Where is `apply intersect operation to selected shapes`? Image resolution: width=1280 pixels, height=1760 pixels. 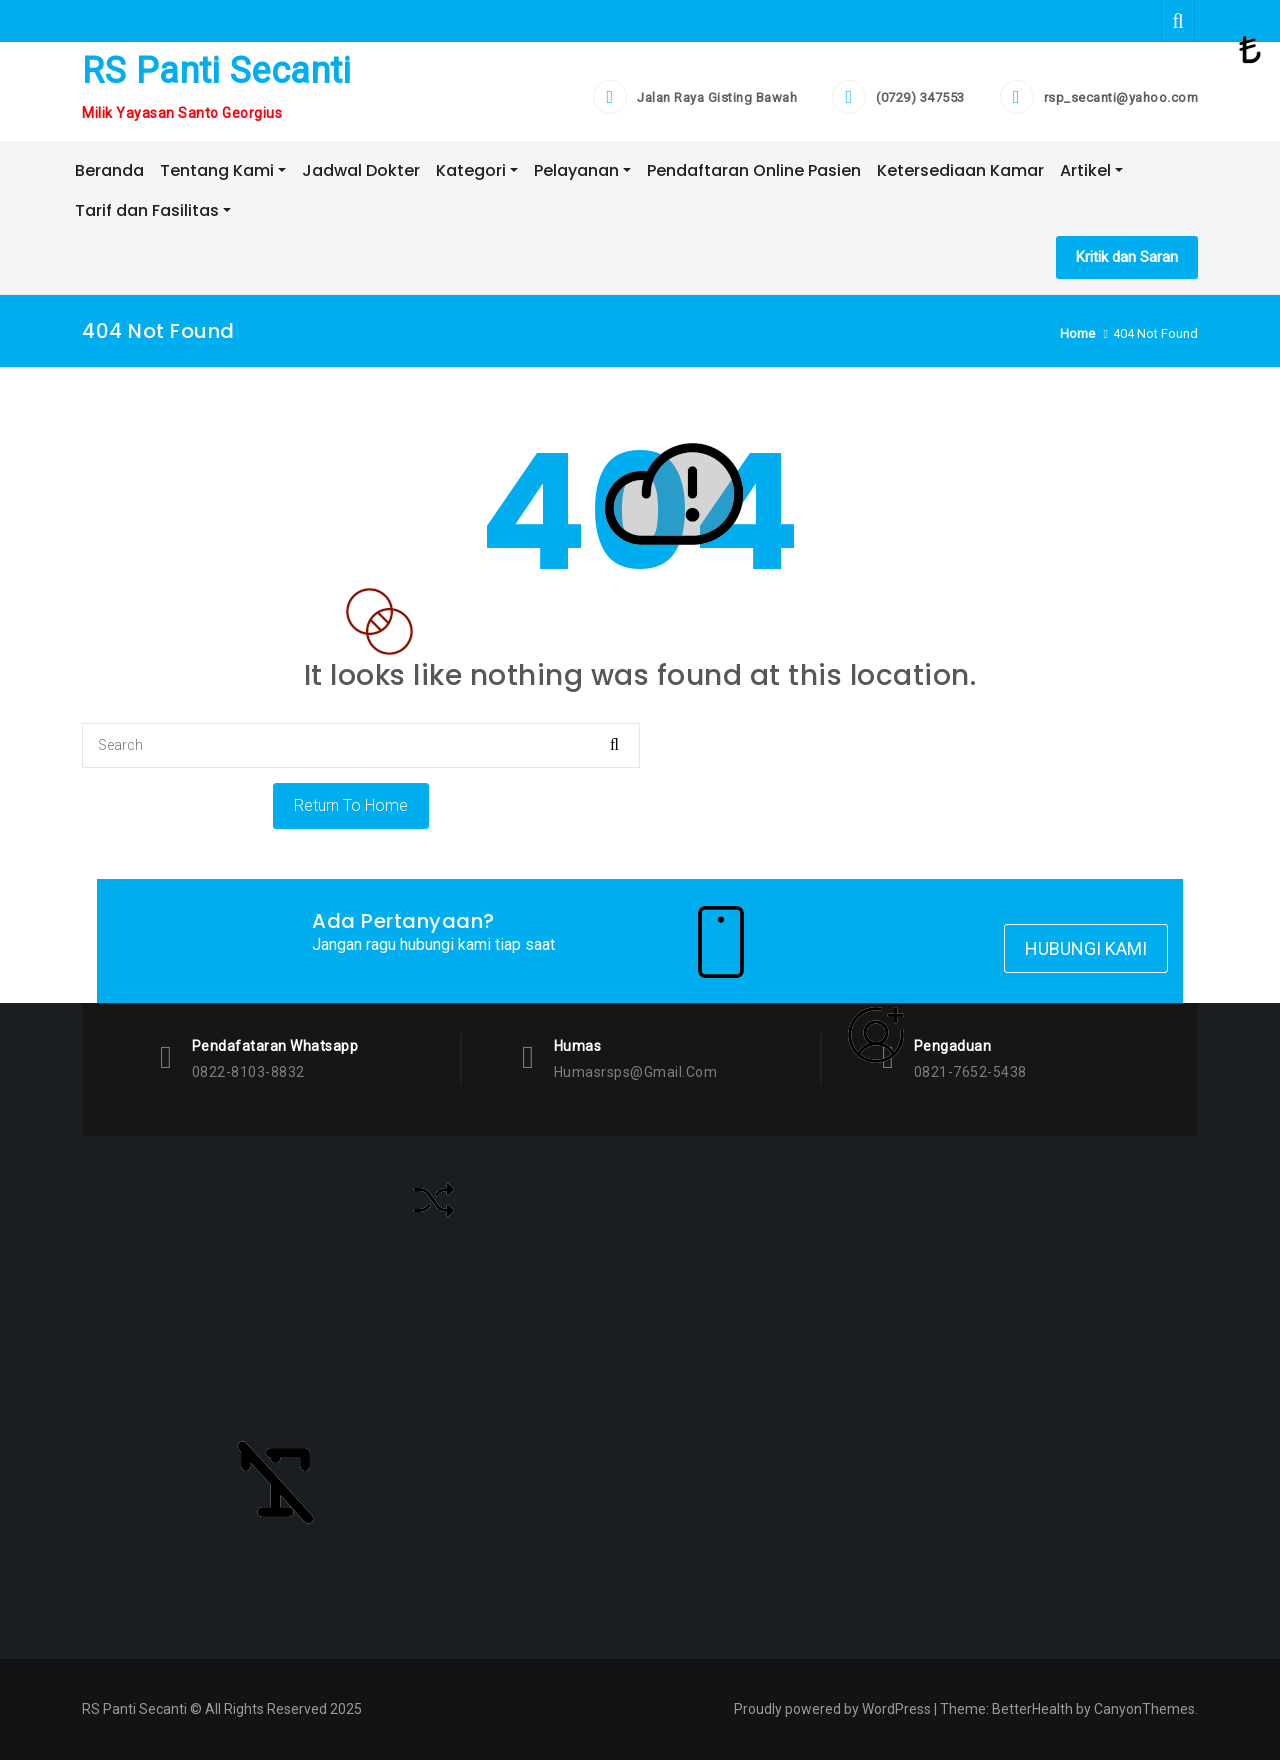
apply intersect operation to selected shapes is located at coordinates (379, 621).